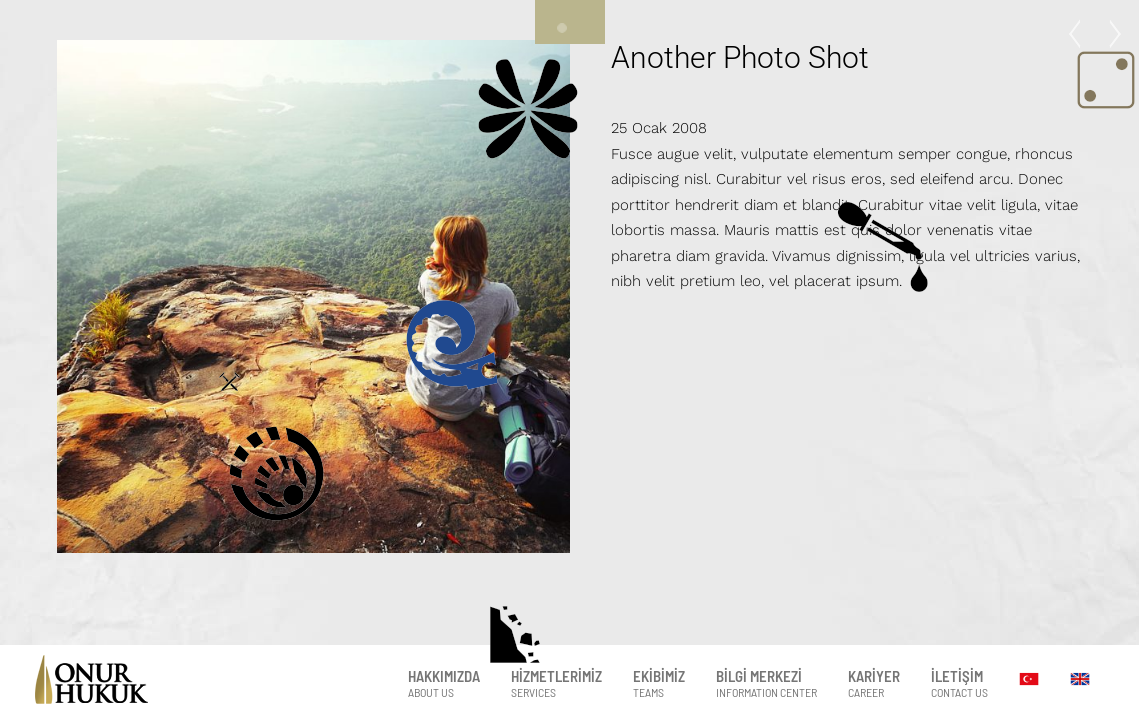  Describe the element at coordinates (229, 381) in the screenshot. I see `crafting or construction materials in a game inventory` at that location.